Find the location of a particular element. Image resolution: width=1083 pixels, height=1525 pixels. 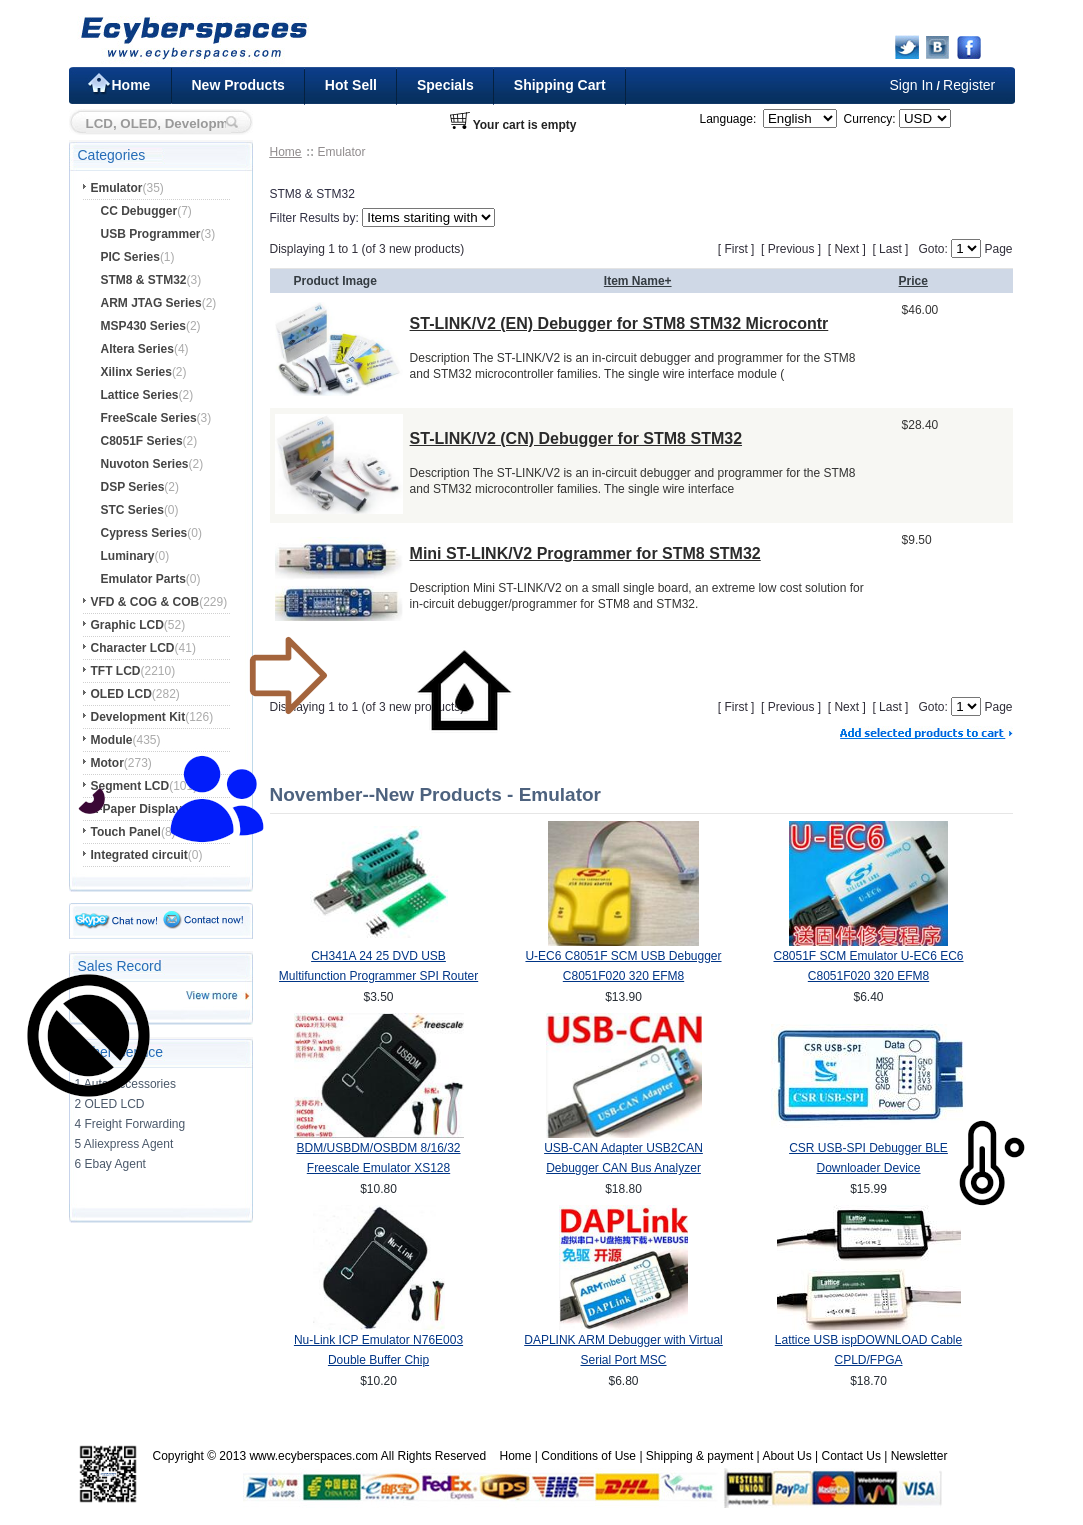

view all users or team members is located at coordinates (217, 799).